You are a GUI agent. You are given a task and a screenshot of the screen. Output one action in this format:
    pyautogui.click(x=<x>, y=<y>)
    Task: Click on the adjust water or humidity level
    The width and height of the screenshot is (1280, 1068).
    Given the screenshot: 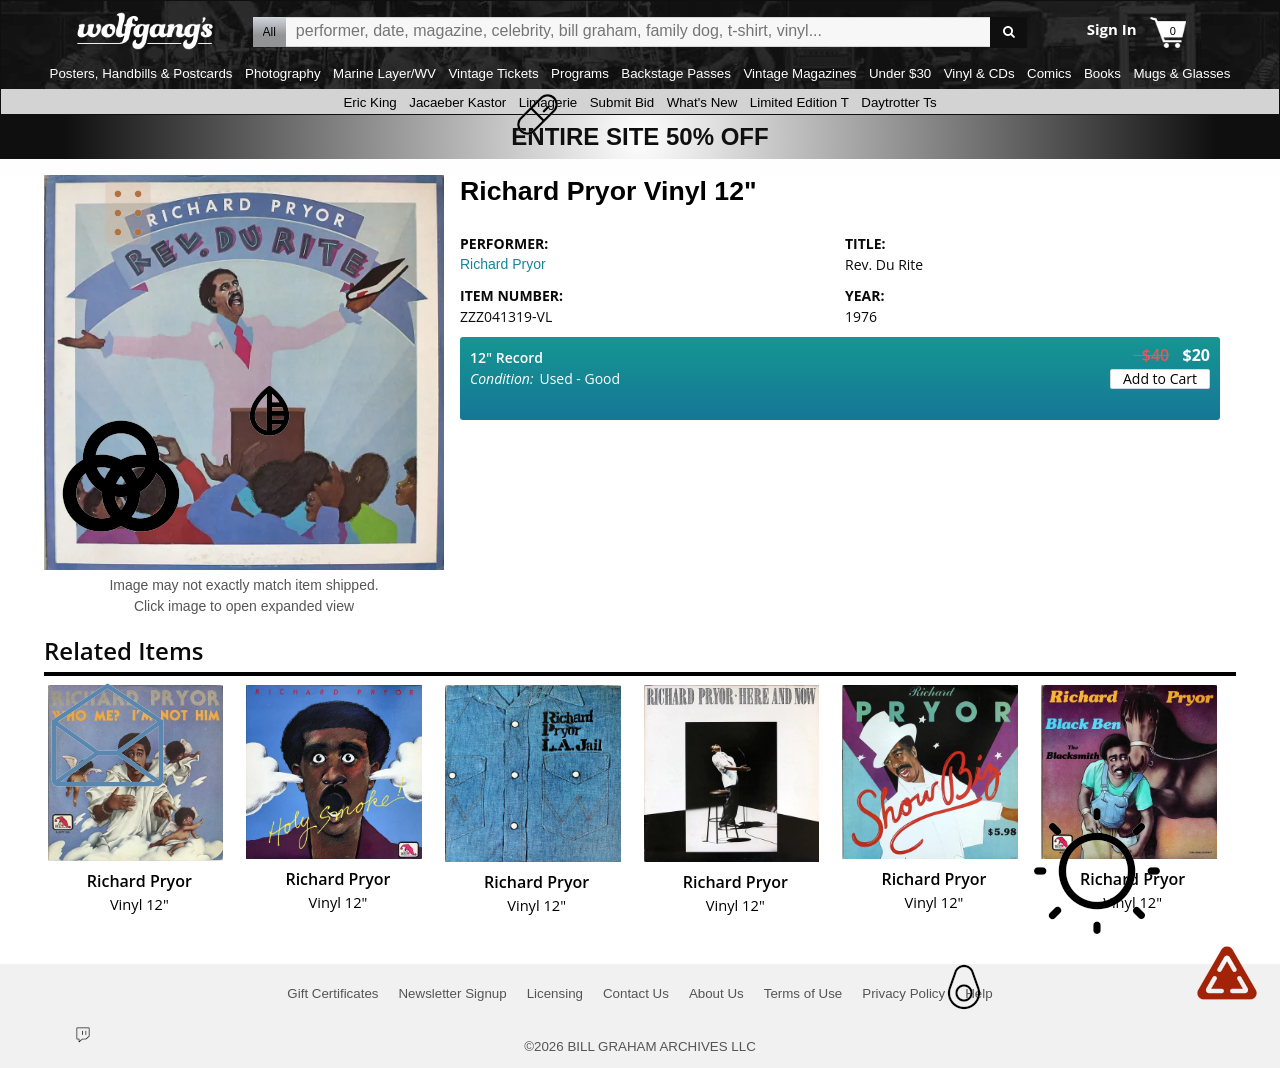 What is the action you would take?
    pyautogui.click(x=269, y=412)
    